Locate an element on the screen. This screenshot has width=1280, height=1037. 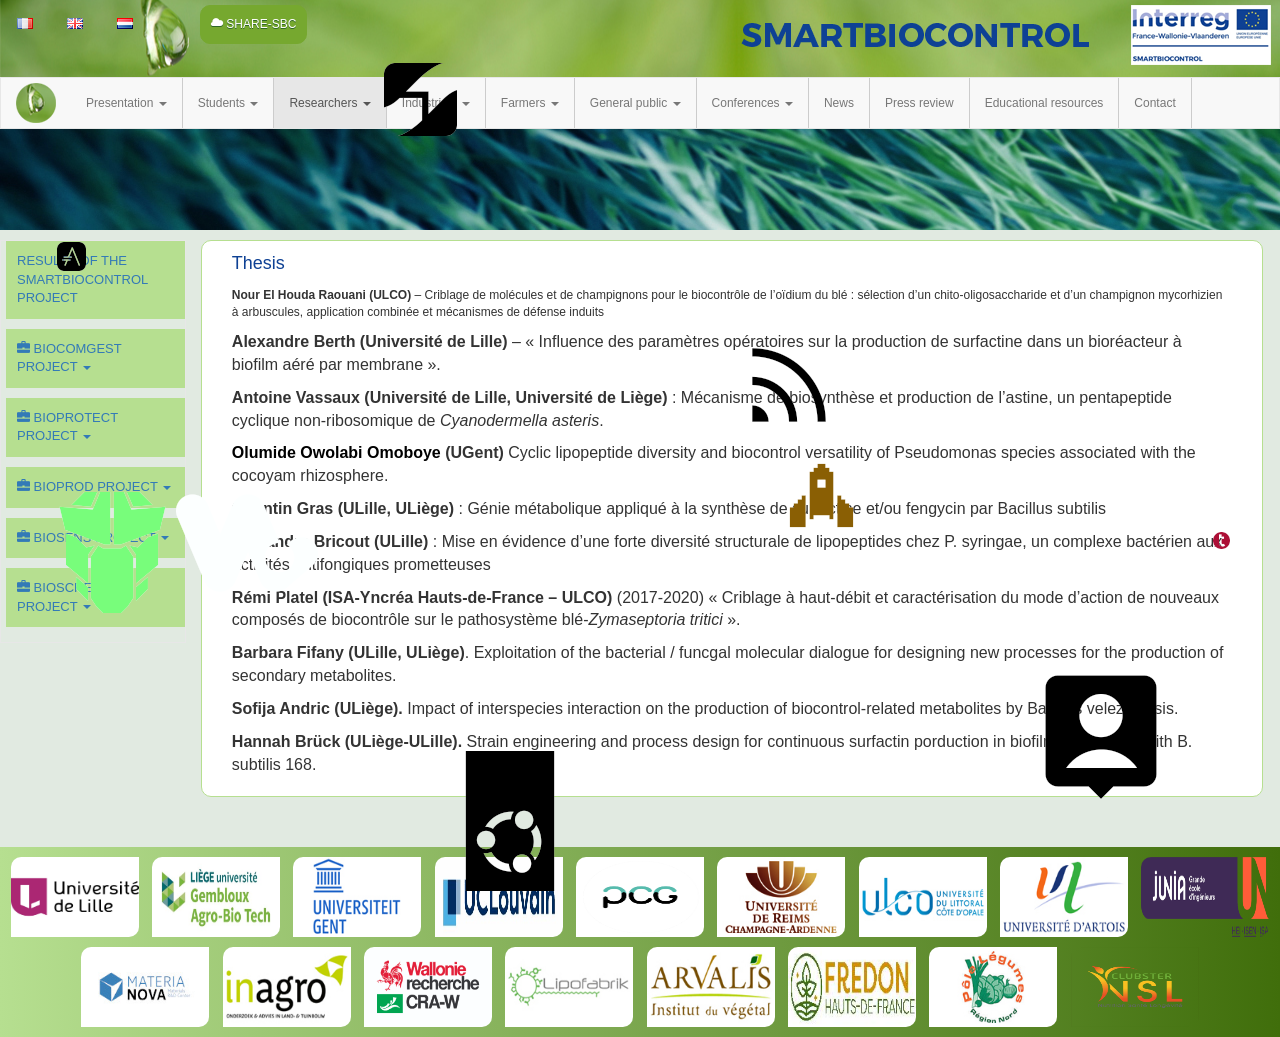
primefaces framework logo is located at coordinates (112, 552).